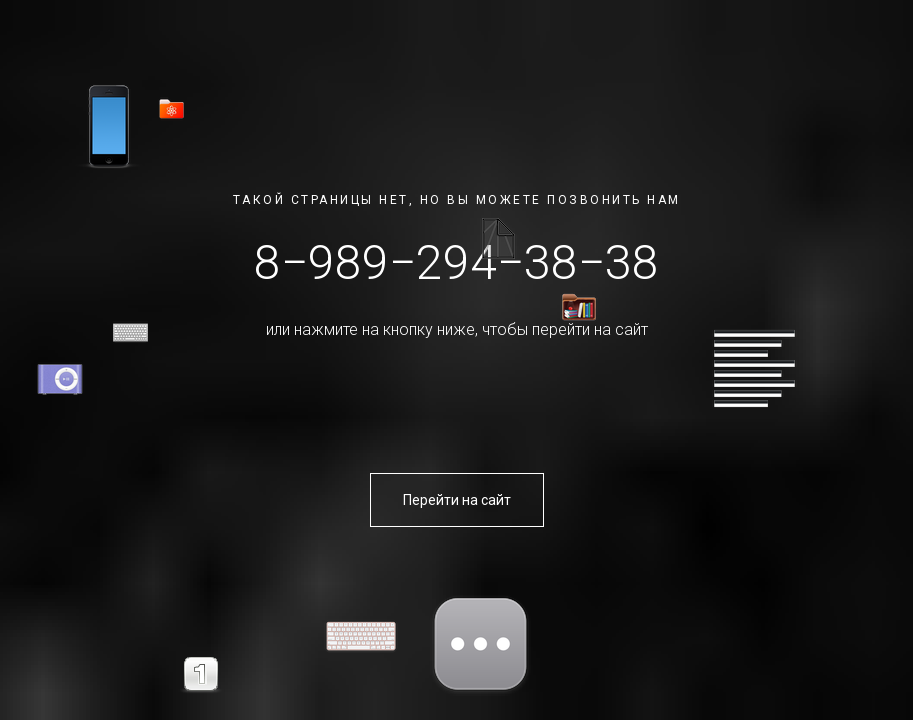 The width and height of the screenshot is (913, 720). What do you see at coordinates (754, 368) in the screenshot?
I see `align text to the left margin` at bounding box center [754, 368].